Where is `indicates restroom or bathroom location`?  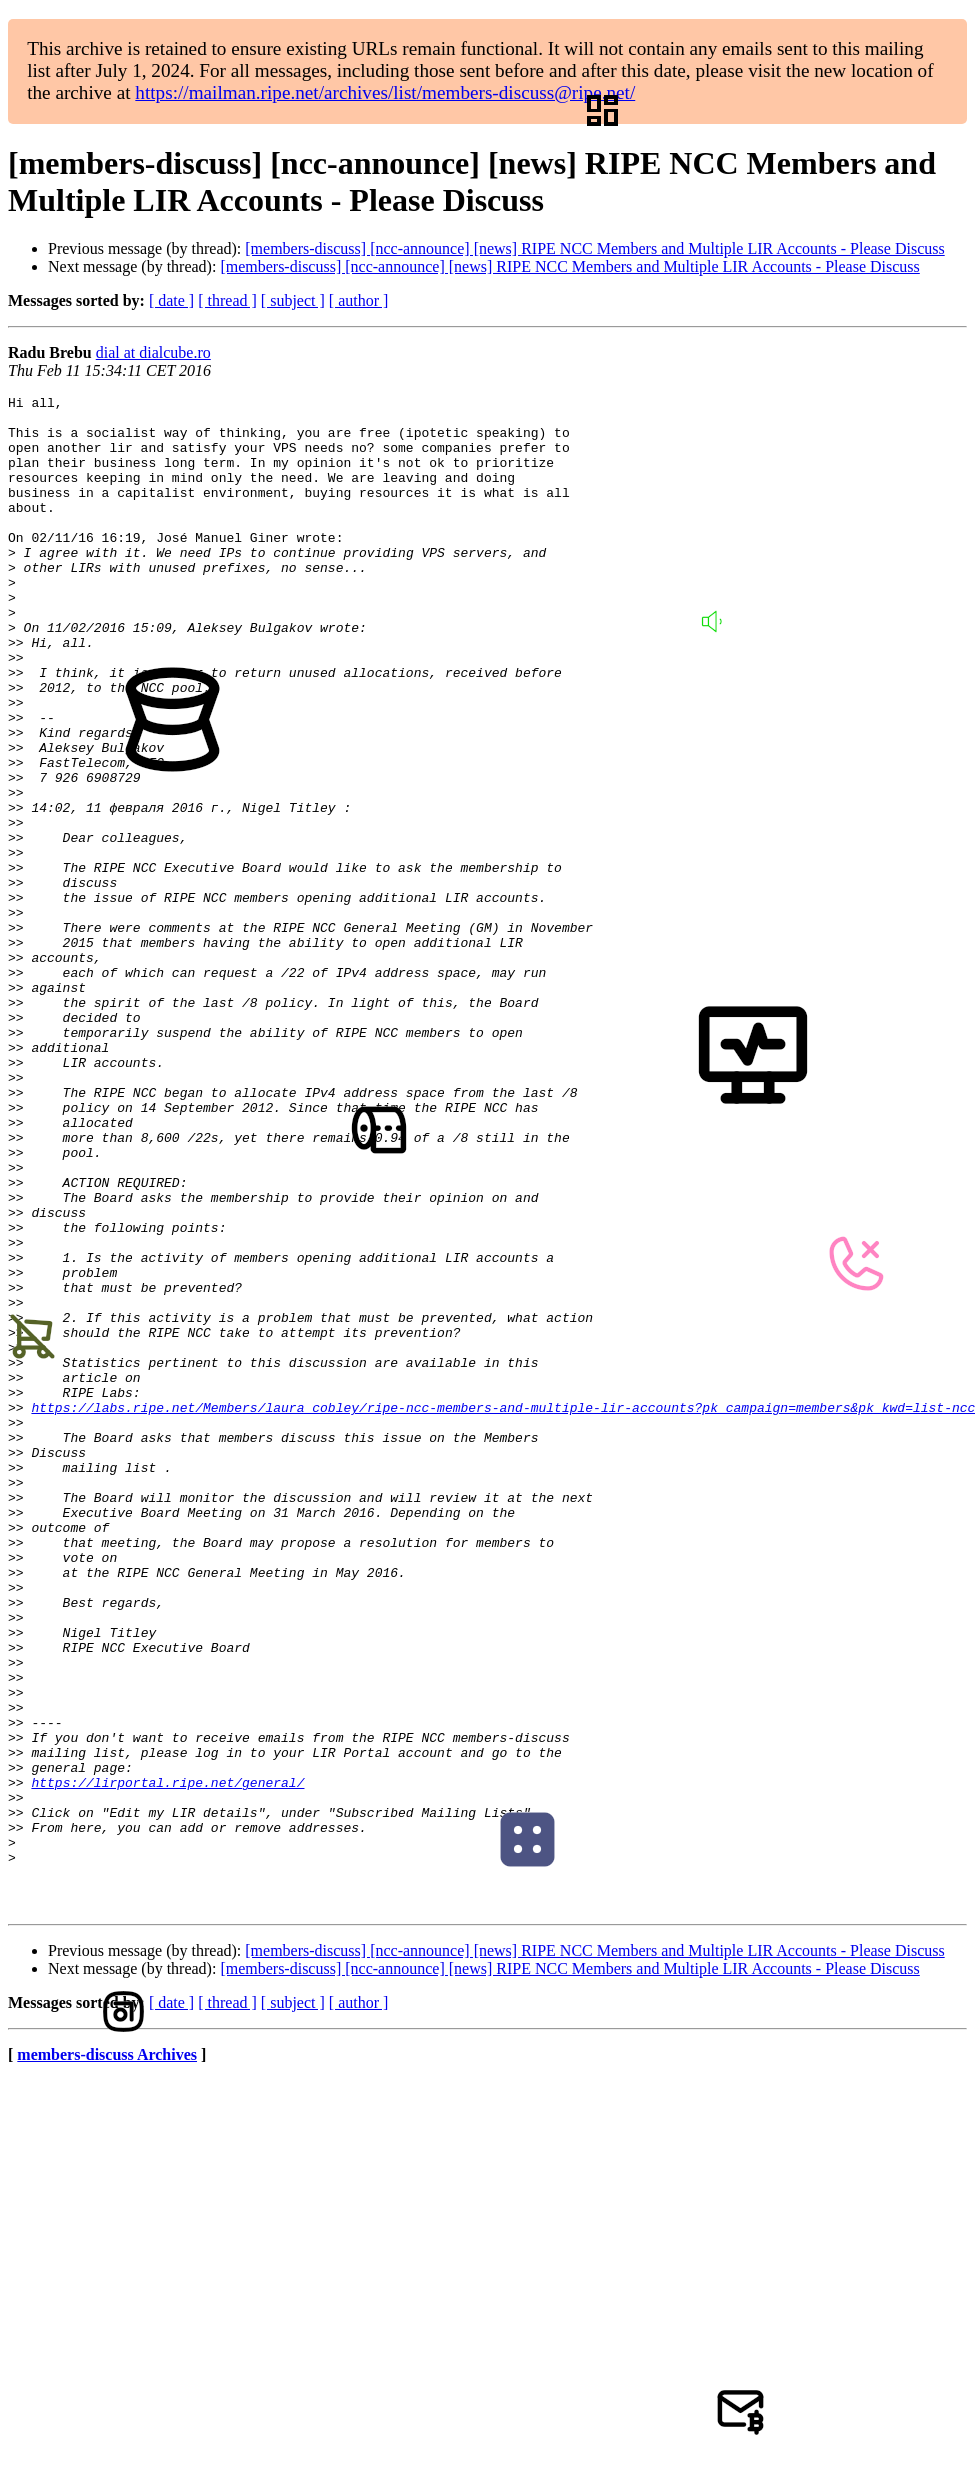 indicates restroom or bathroom location is located at coordinates (379, 1130).